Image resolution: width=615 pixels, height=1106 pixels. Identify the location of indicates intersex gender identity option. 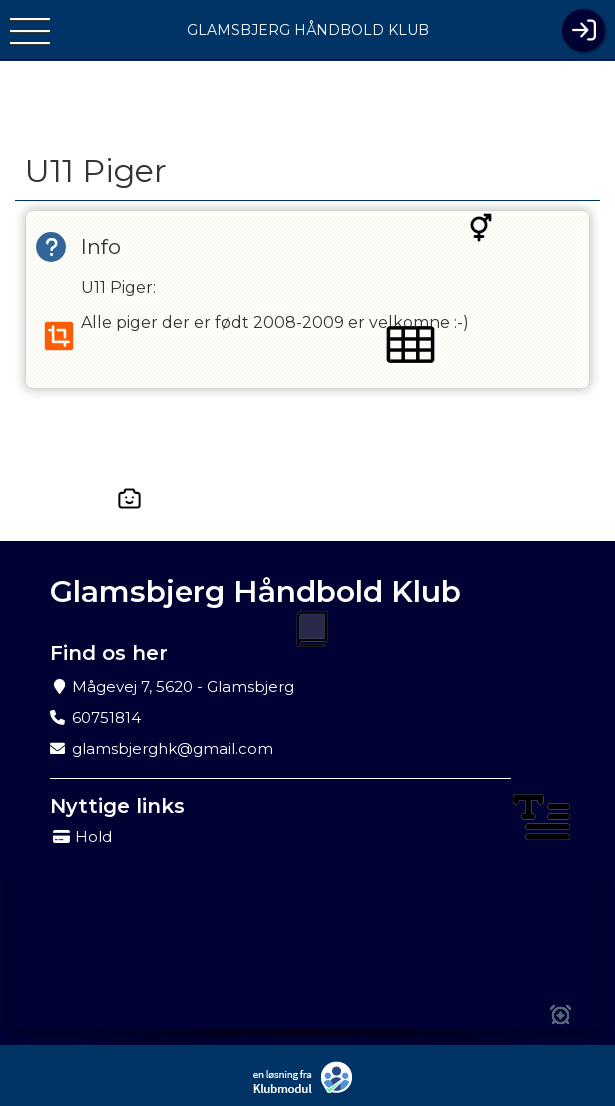
(480, 227).